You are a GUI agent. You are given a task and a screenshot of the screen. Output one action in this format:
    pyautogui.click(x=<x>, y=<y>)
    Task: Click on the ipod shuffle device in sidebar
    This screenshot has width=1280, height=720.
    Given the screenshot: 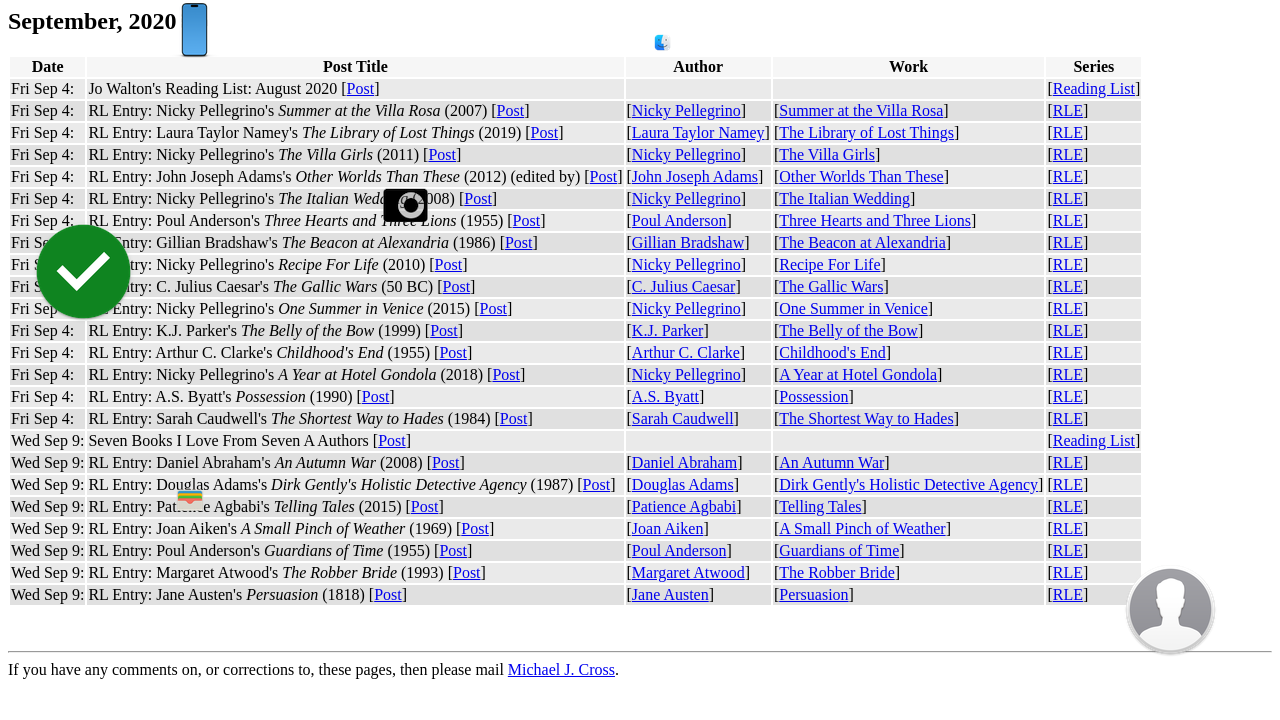 What is the action you would take?
    pyautogui.click(x=405, y=203)
    